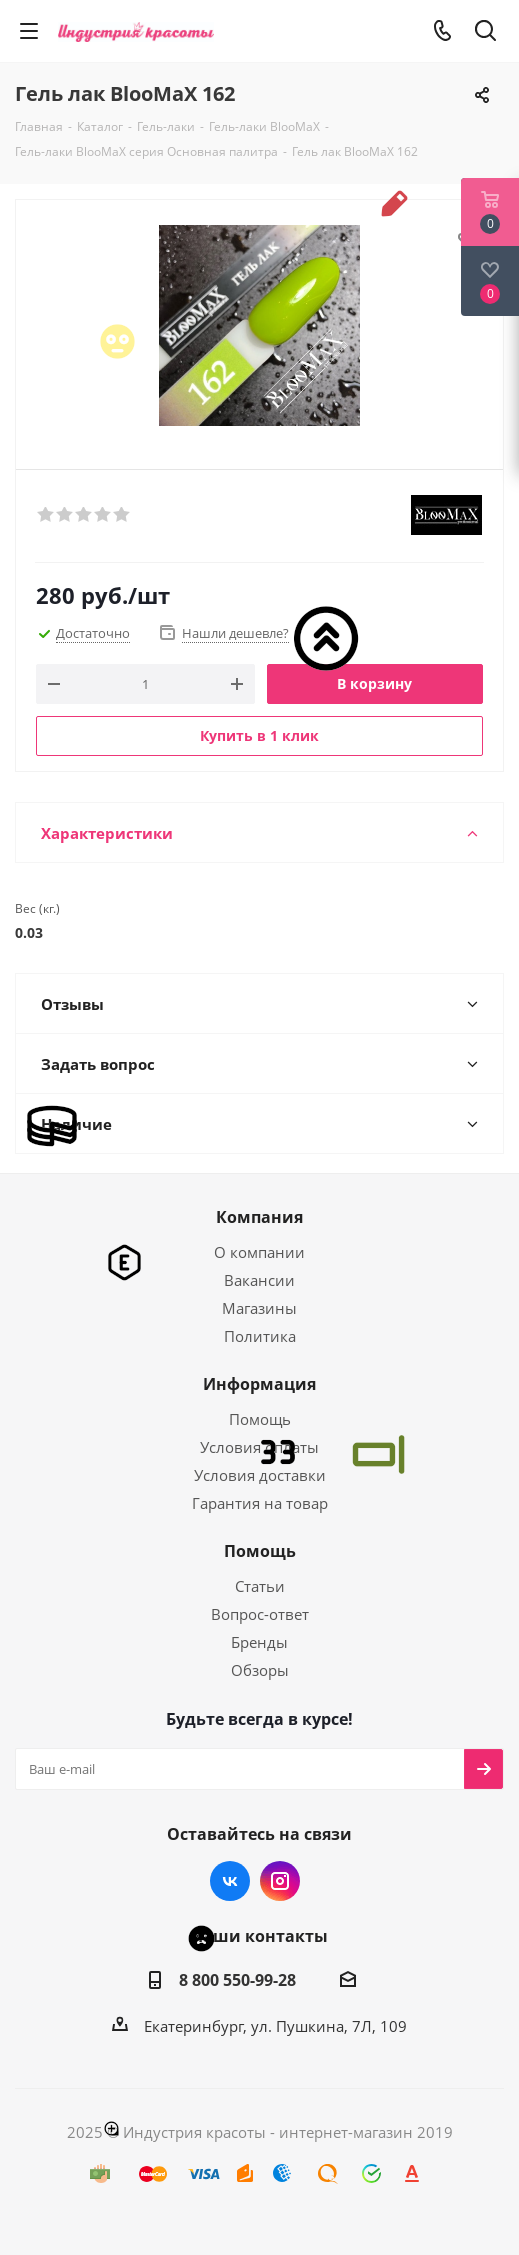  What do you see at coordinates (278, 1452) in the screenshot?
I see `indicates item number 33 in a list or sequence` at bounding box center [278, 1452].